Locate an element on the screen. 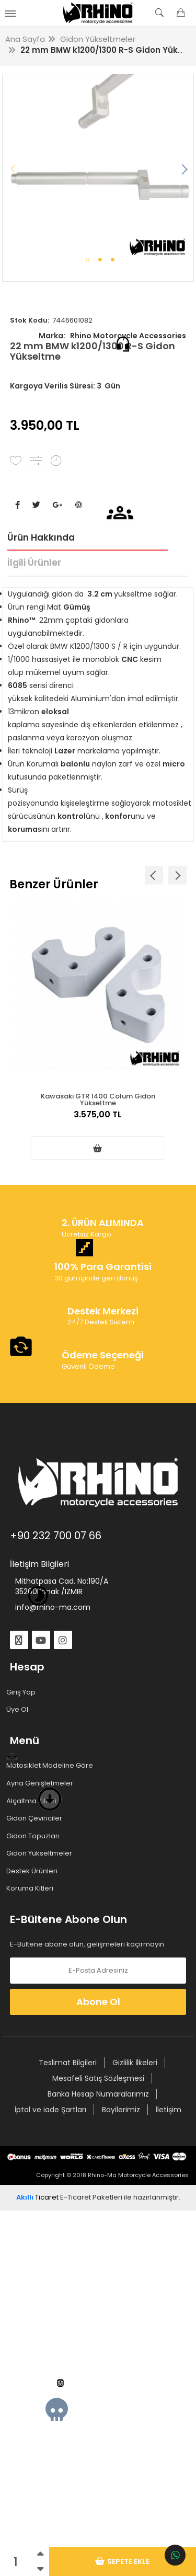 This screenshot has height=2576, width=196. download file or content is located at coordinates (50, 1799).